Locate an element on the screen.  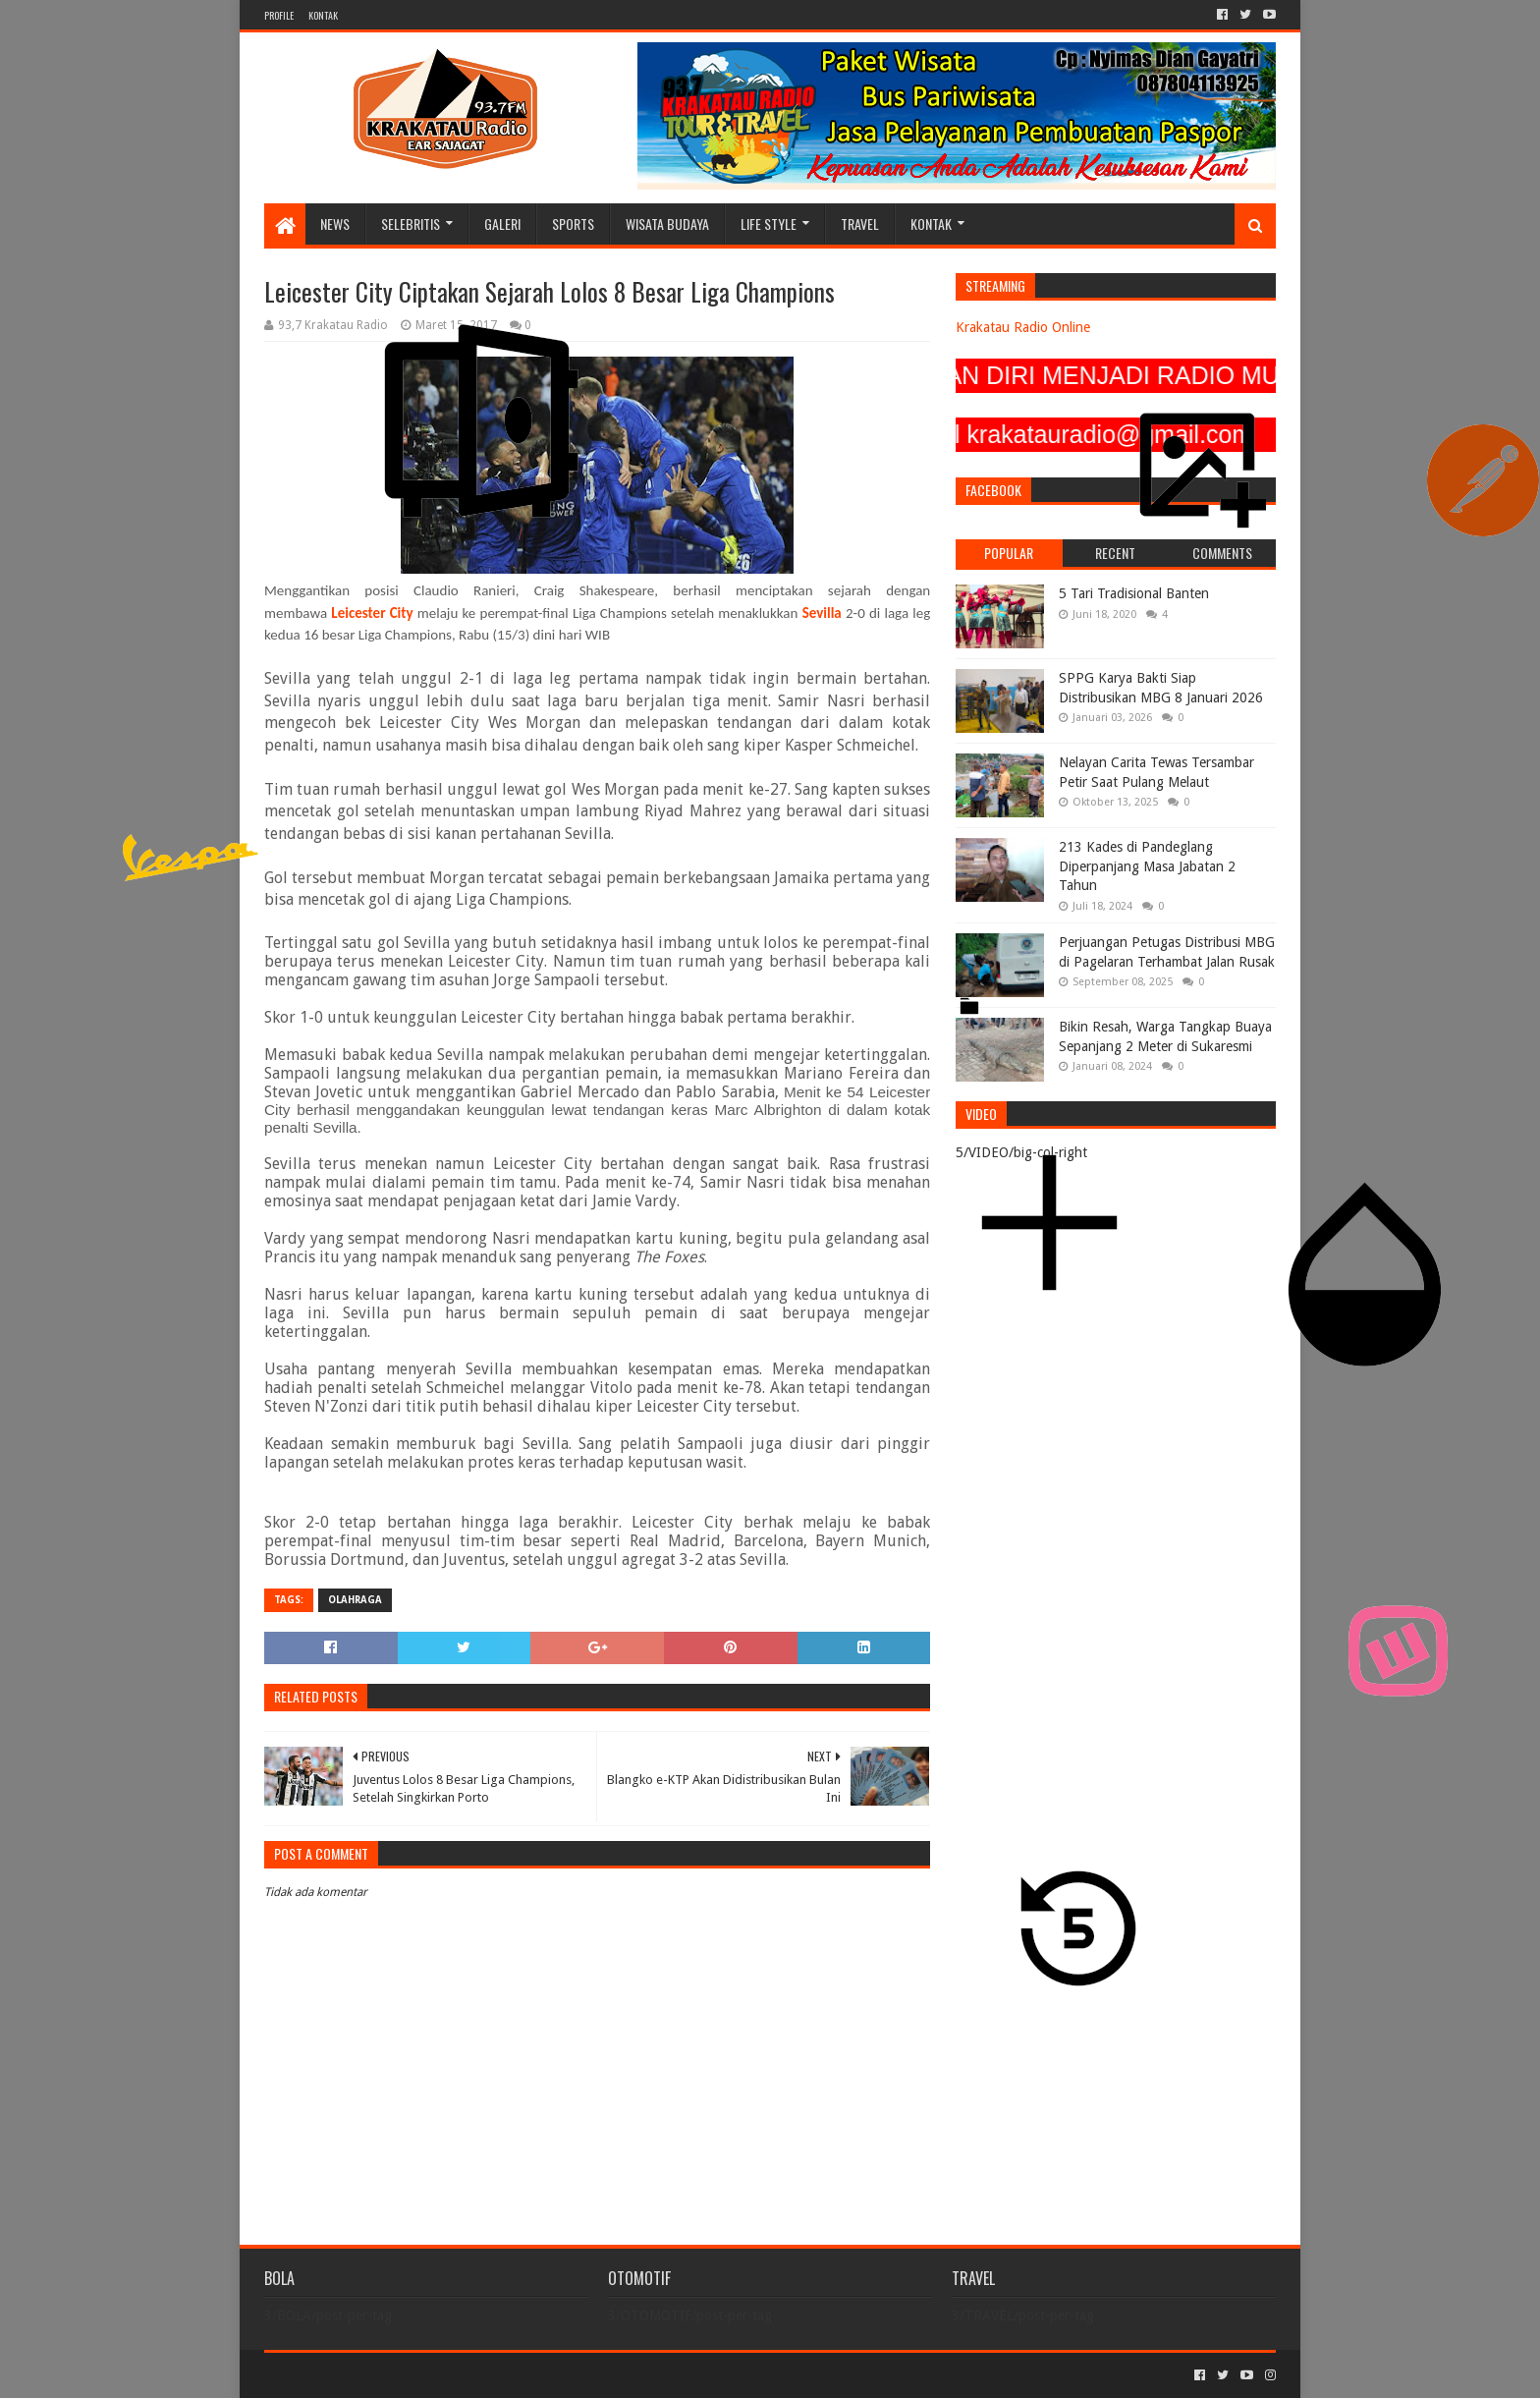
adjust color contrast settings is located at coordinates (1364, 1281).